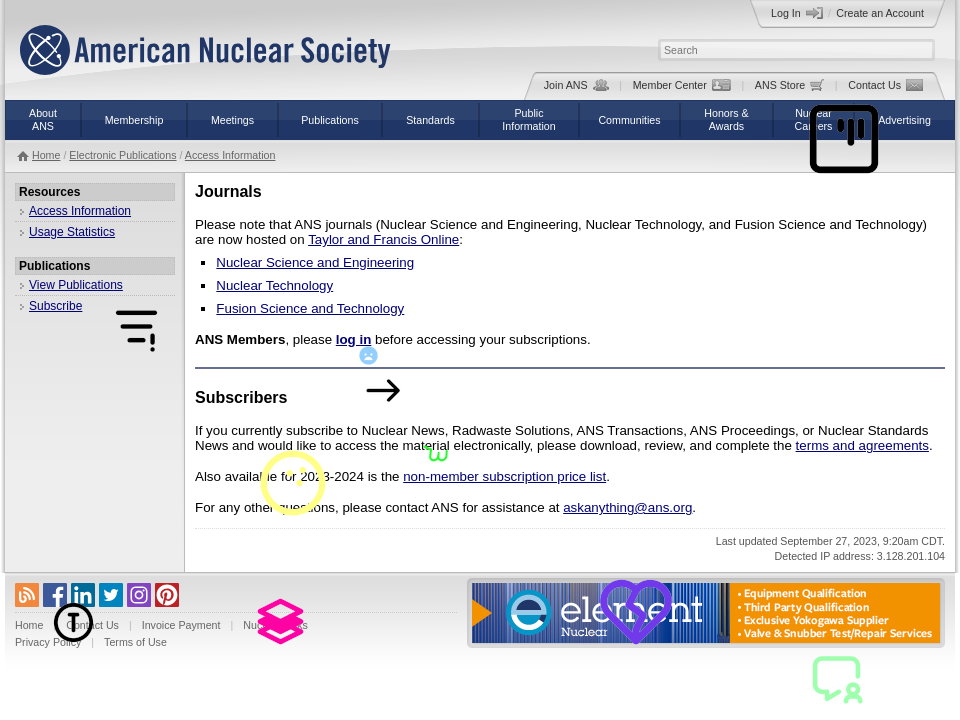  What do you see at coordinates (136, 326) in the screenshot?
I see `filter settings require attention` at bounding box center [136, 326].